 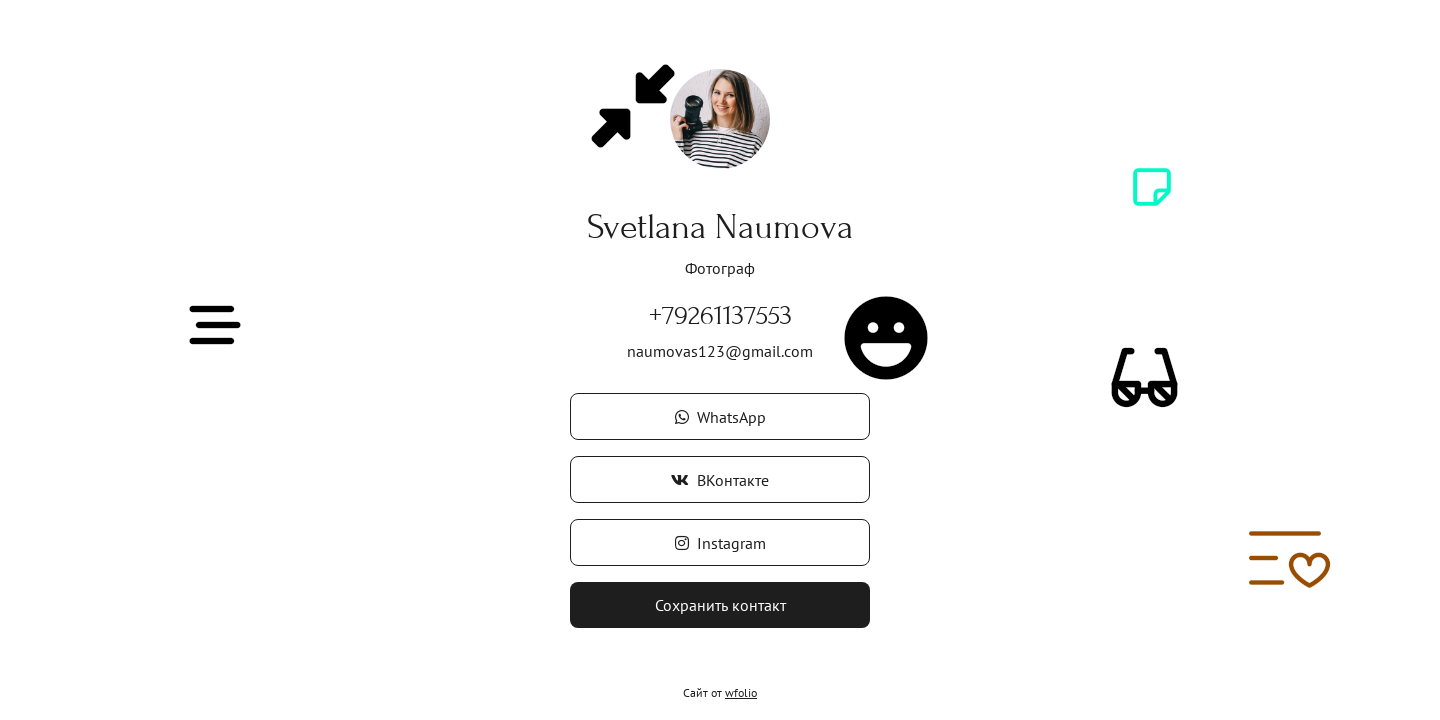 What do you see at coordinates (633, 106) in the screenshot?
I see `compress or minimize content` at bounding box center [633, 106].